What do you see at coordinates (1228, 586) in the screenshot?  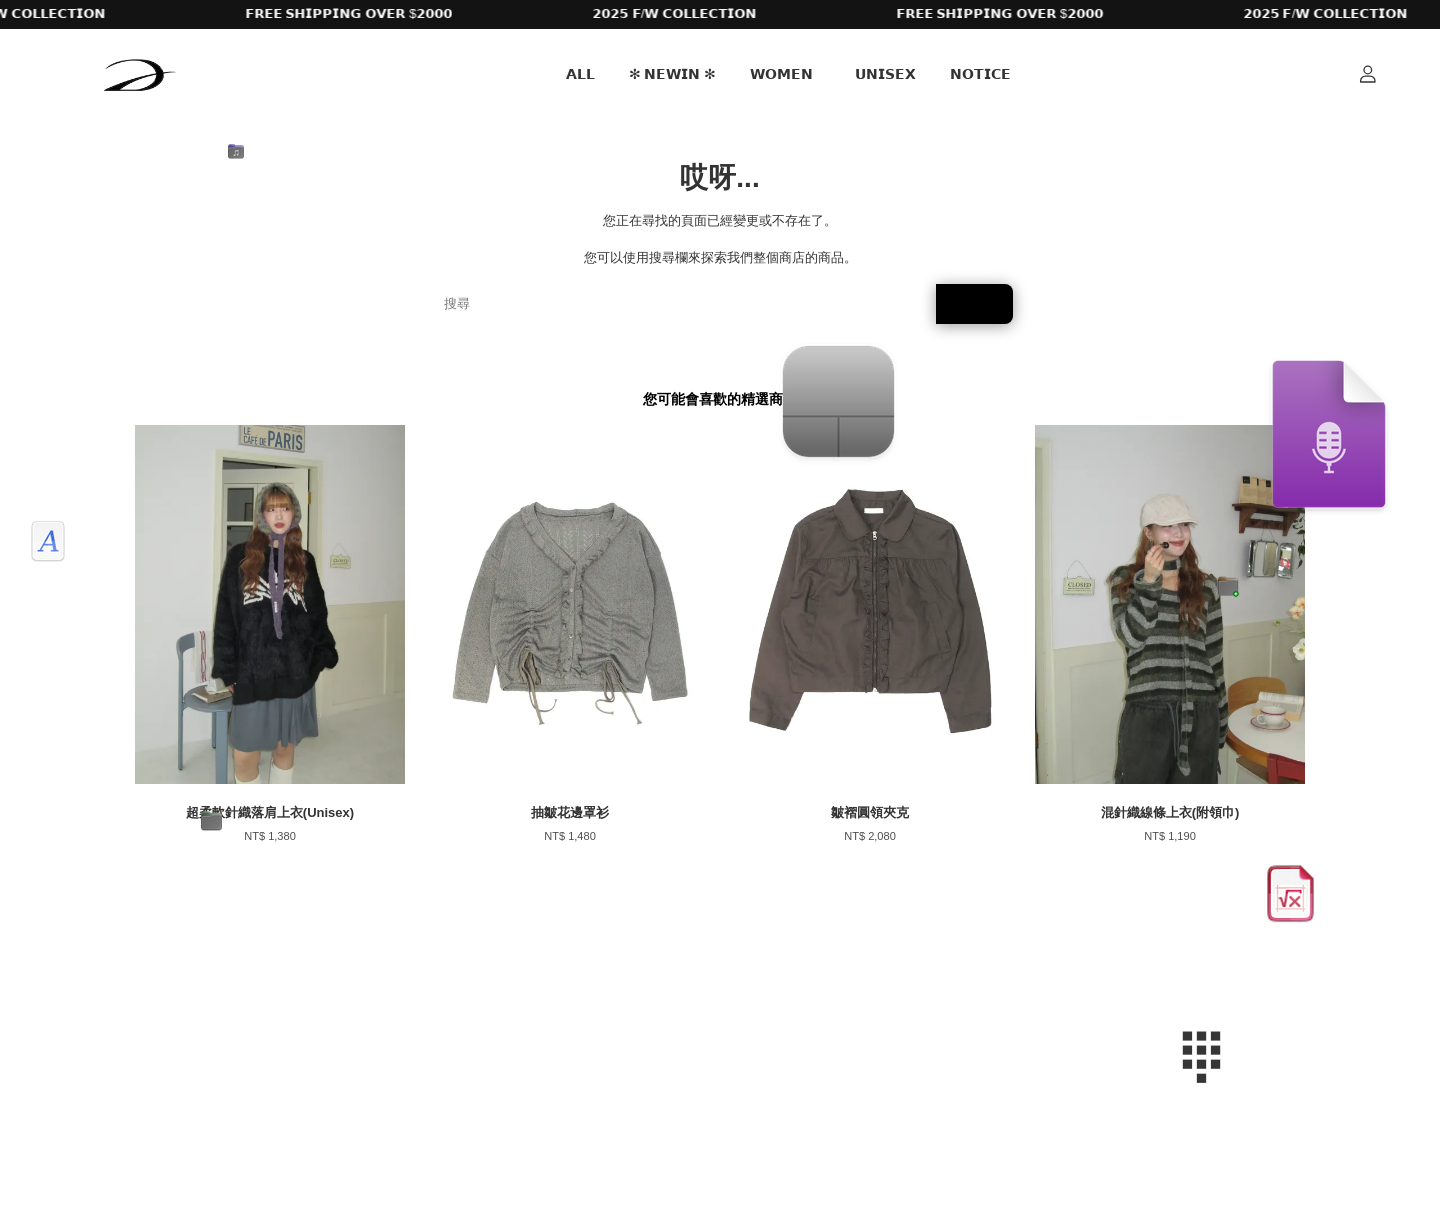 I see `create a new folder` at bounding box center [1228, 586].